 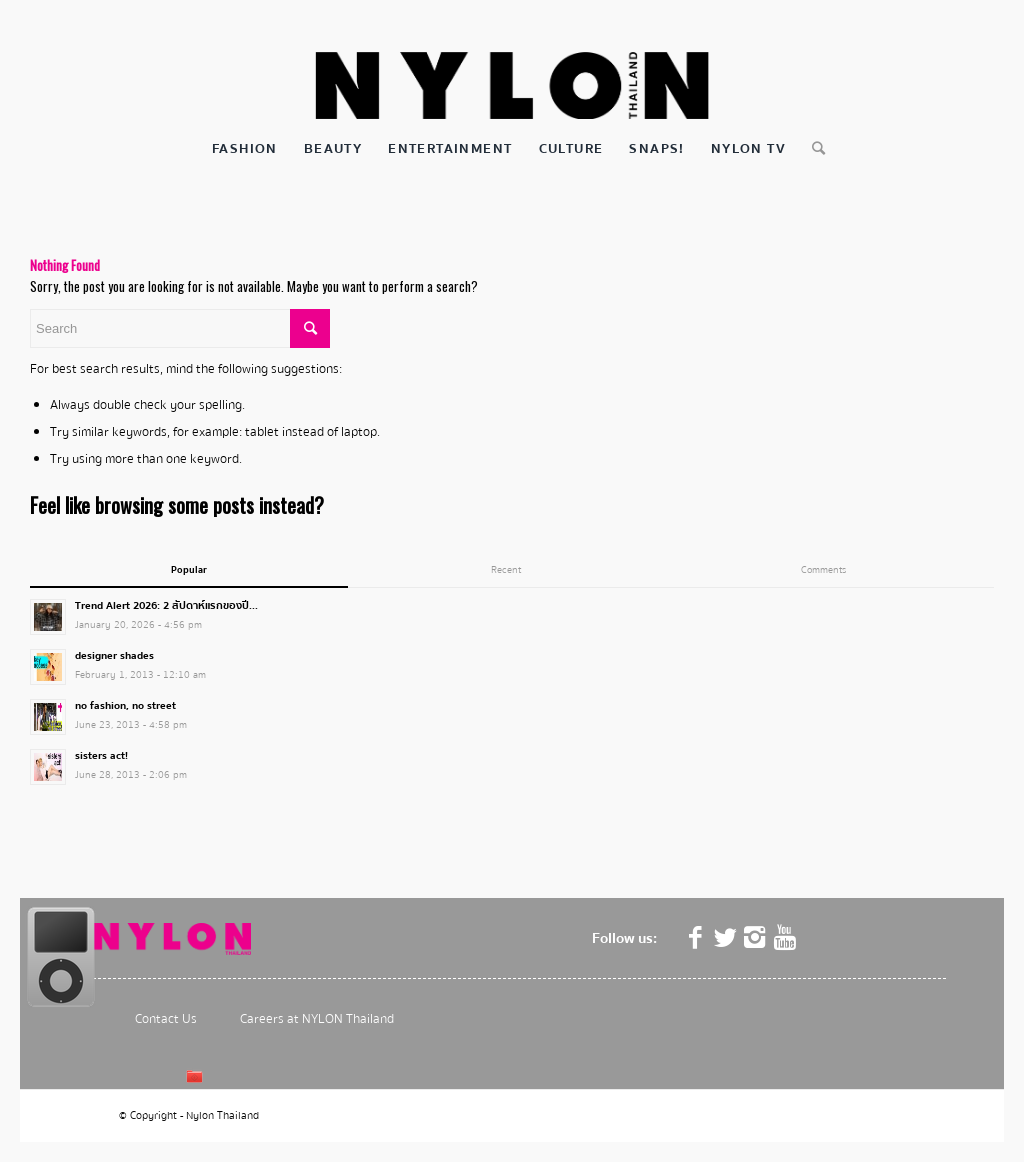 I want to click on access public or shared folder, so click(x=194, y=1076).